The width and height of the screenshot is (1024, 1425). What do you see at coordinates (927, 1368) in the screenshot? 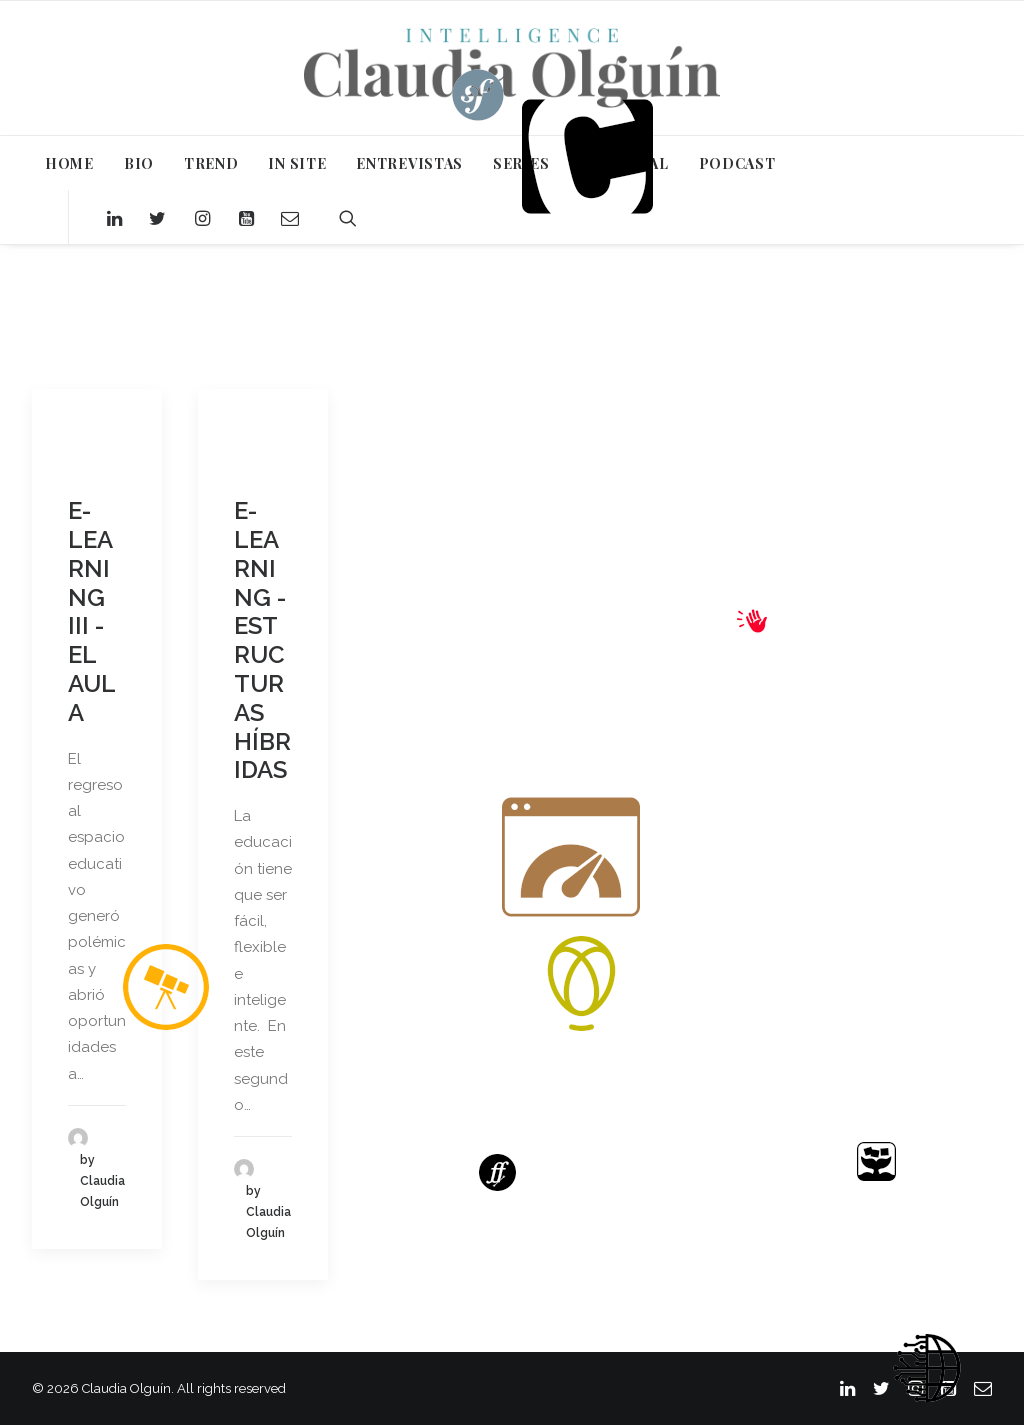
I see `open CircuitVerse digital circuit simulator` at bounding box center [927, 1368].